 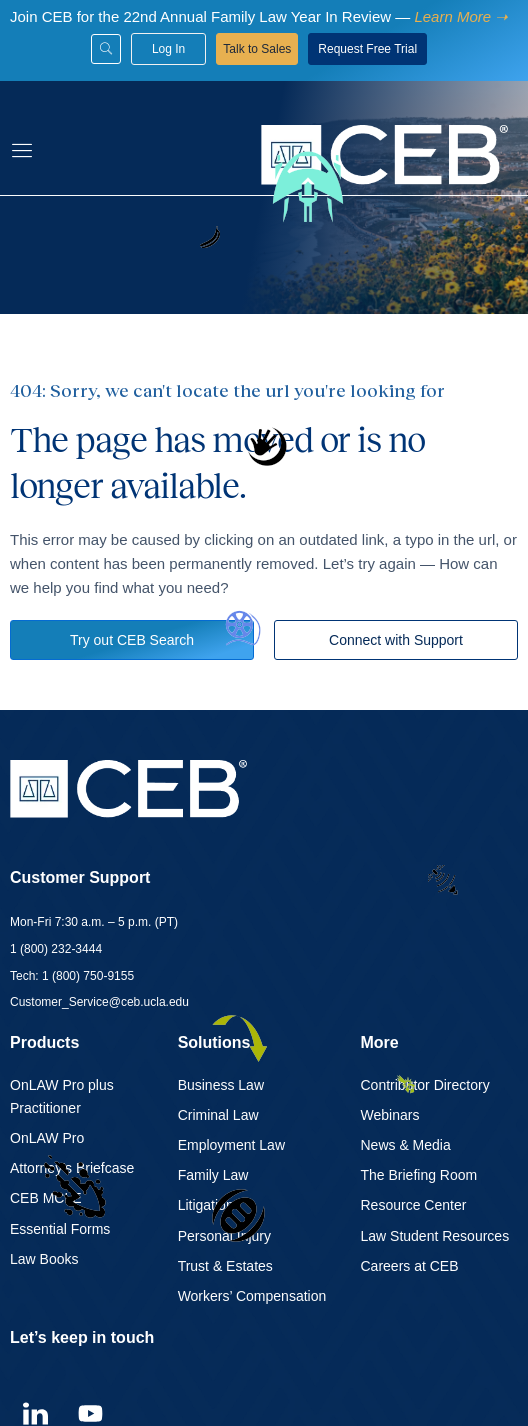 What do you see at coordinates (406, 1084) in the screenshot?
I see `indicates critical hit or headshot damage` at bounding box center [406, 1084].